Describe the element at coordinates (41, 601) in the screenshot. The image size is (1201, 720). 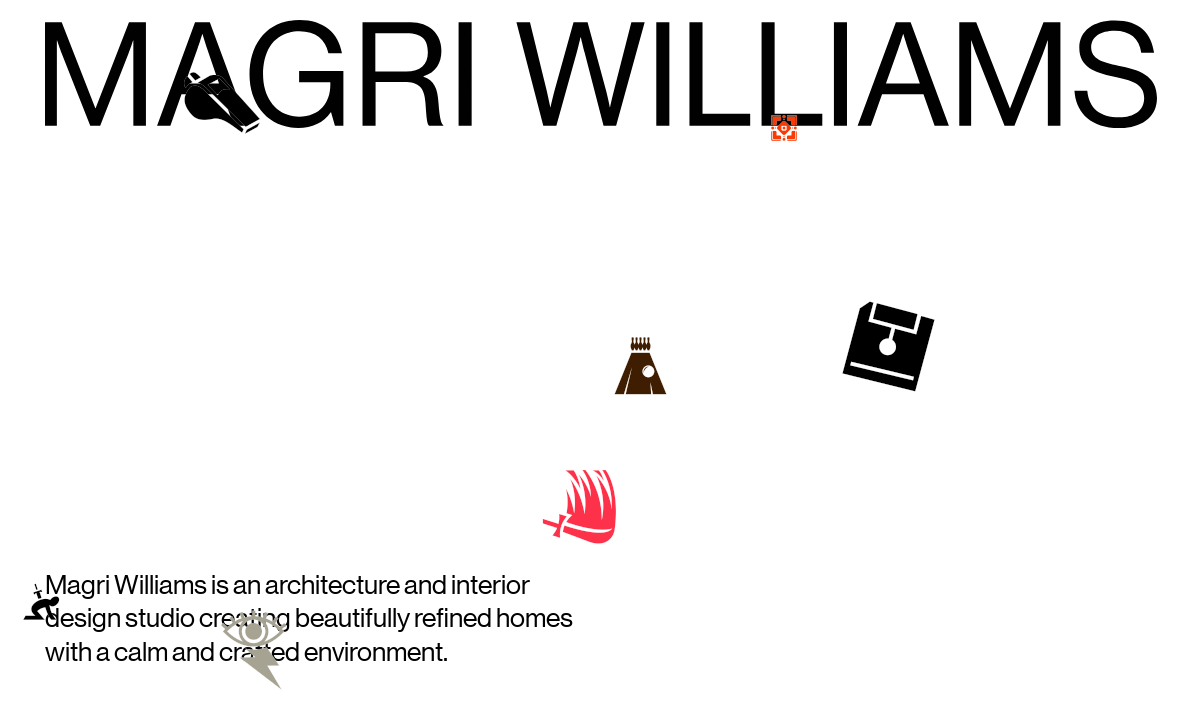
I see `indicates a backstab or stealth attack ability` at that location.